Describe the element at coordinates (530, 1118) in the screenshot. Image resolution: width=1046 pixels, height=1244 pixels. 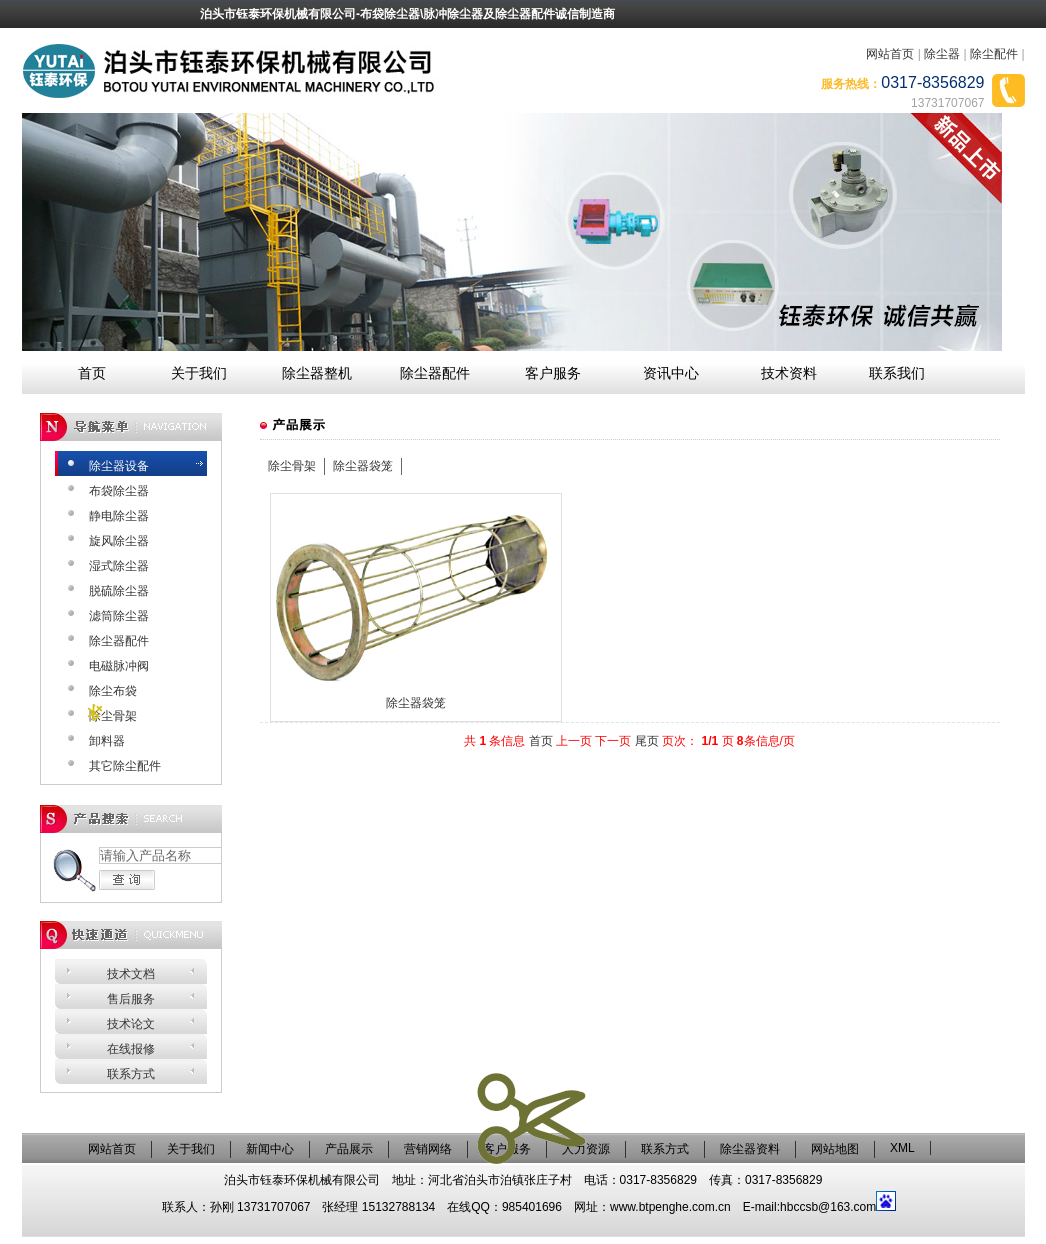
I see `cut selected content` at that location.